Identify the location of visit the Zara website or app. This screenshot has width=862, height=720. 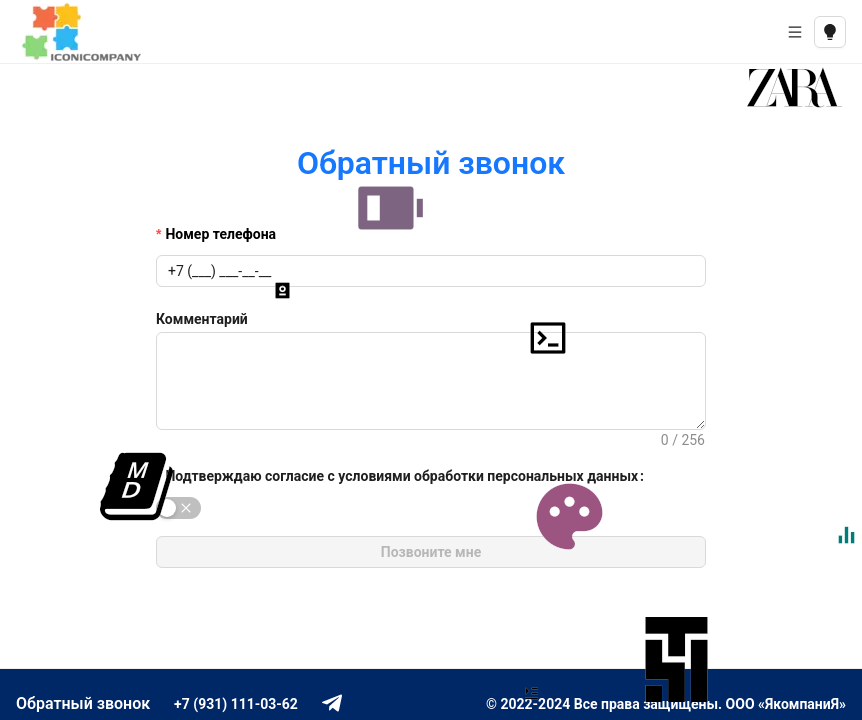
(794, 87).